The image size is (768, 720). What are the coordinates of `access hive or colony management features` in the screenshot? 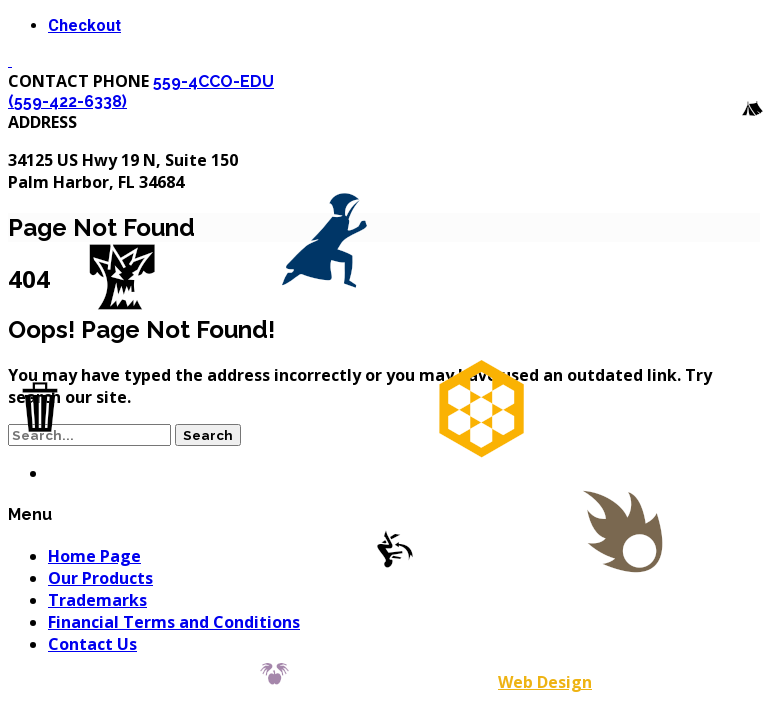 It's located at (482, 408).